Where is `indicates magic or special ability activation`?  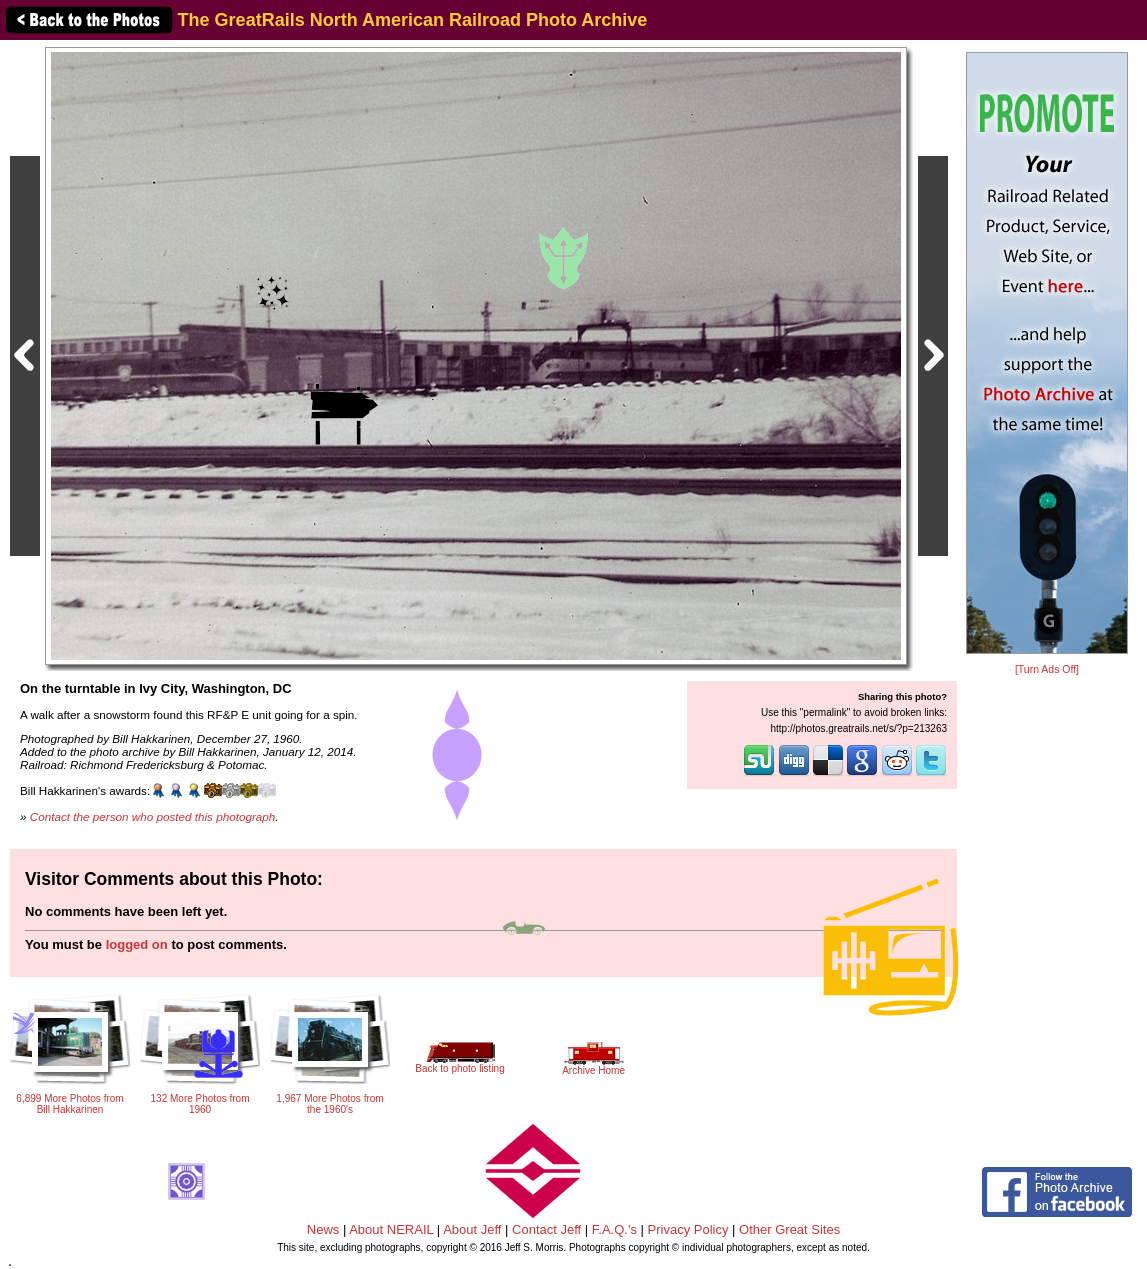
indicates magic or special ability activation is located at coordinates (273, 293).